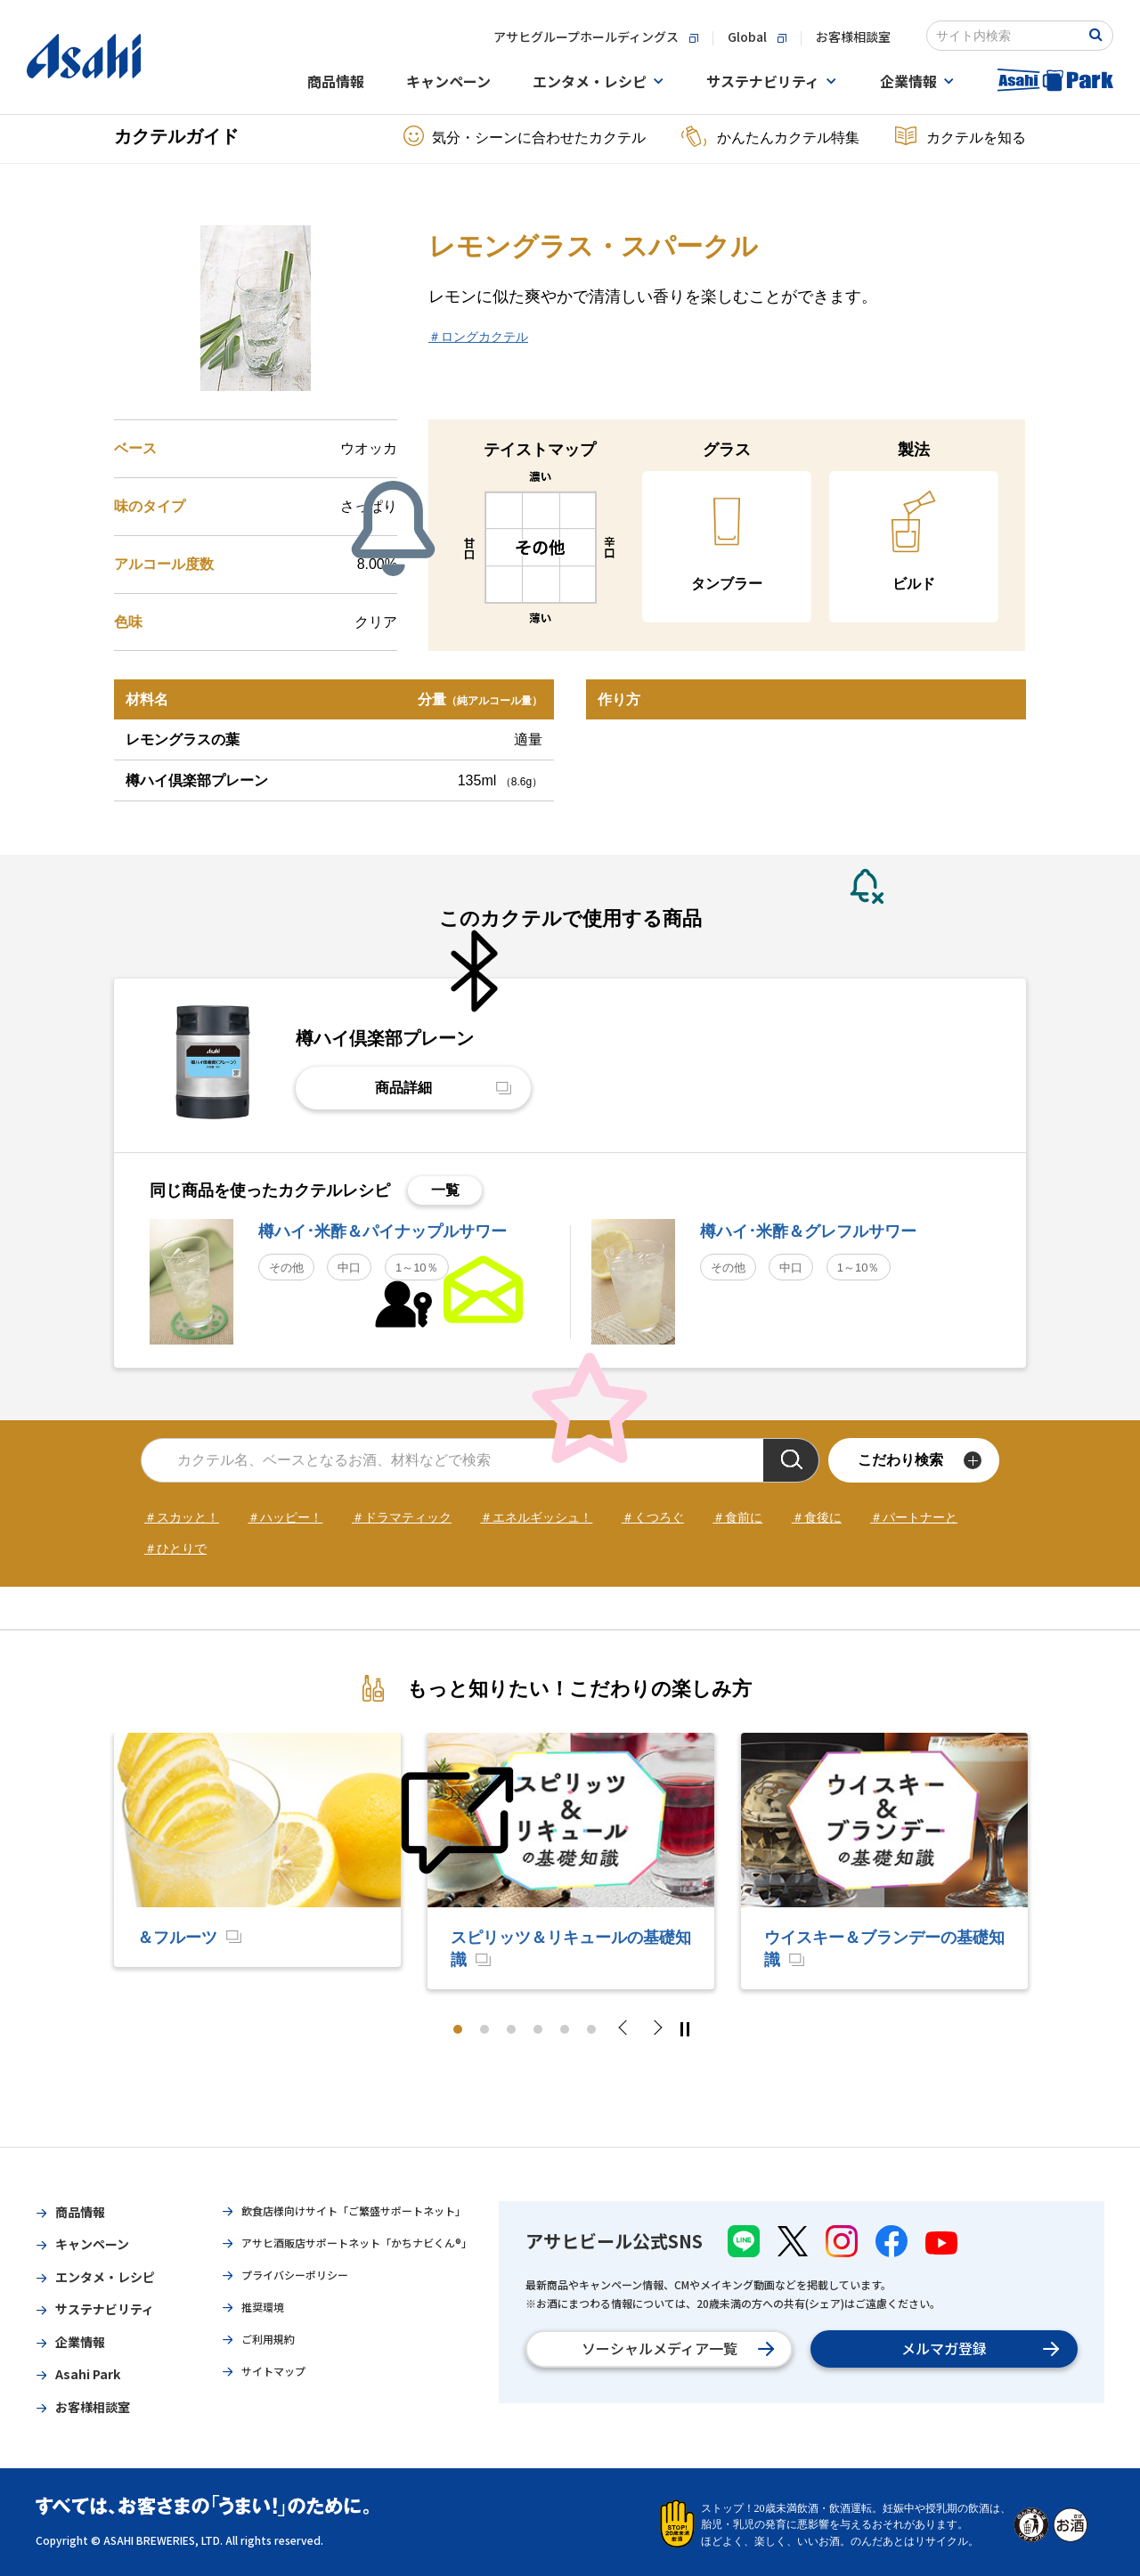 This screenshot has width=1140, height=2576. Describe the element at coordinates (590, 1413) in the screenshot. I see `add item to favorites` at that location.